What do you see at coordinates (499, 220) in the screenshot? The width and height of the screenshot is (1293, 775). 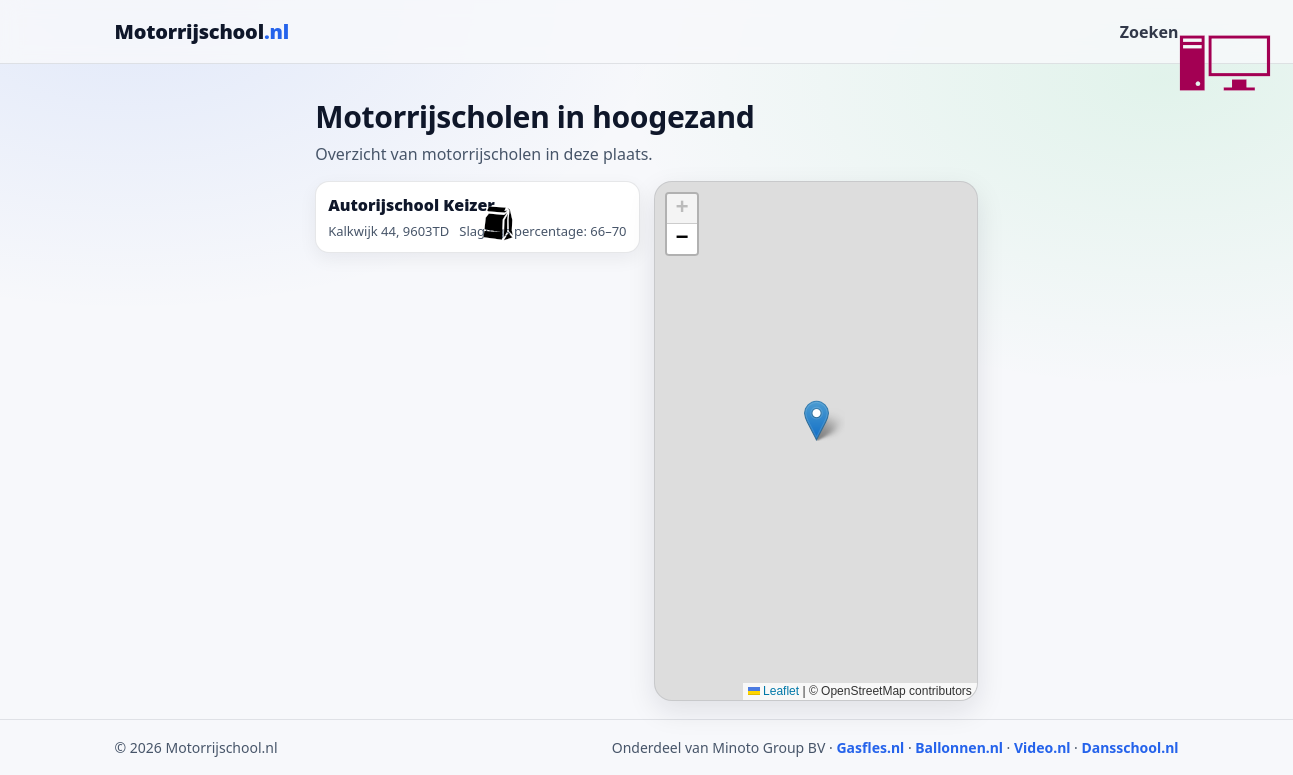 I see `view your takeout or delivery order` at bounding box center [499, 220].